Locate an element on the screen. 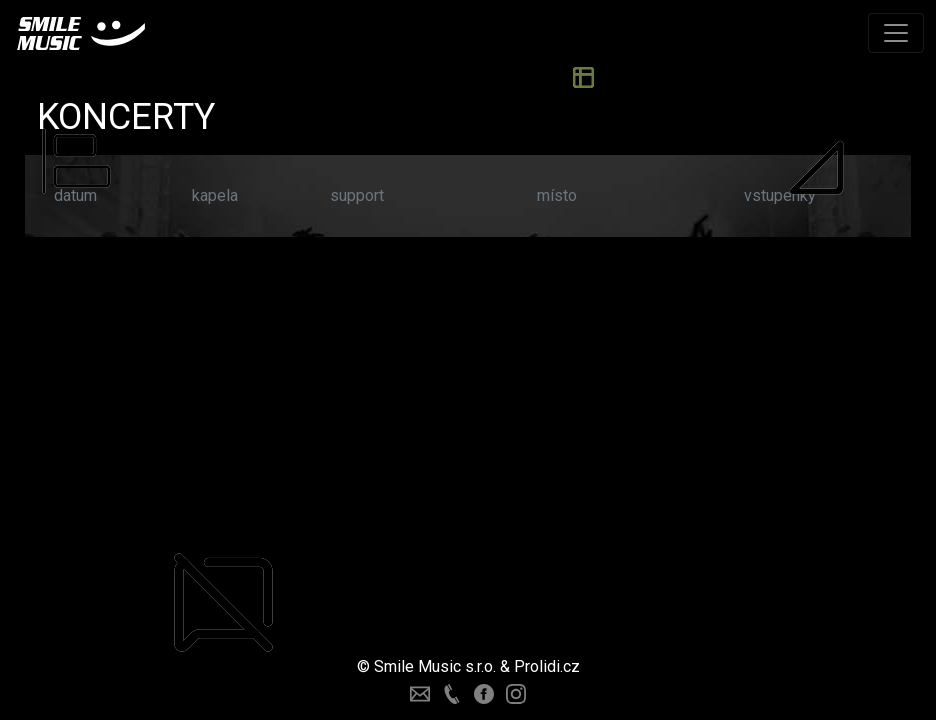 This screenshot has height=720, width=936. align text to the left margin is located at coordinates (75, 161).